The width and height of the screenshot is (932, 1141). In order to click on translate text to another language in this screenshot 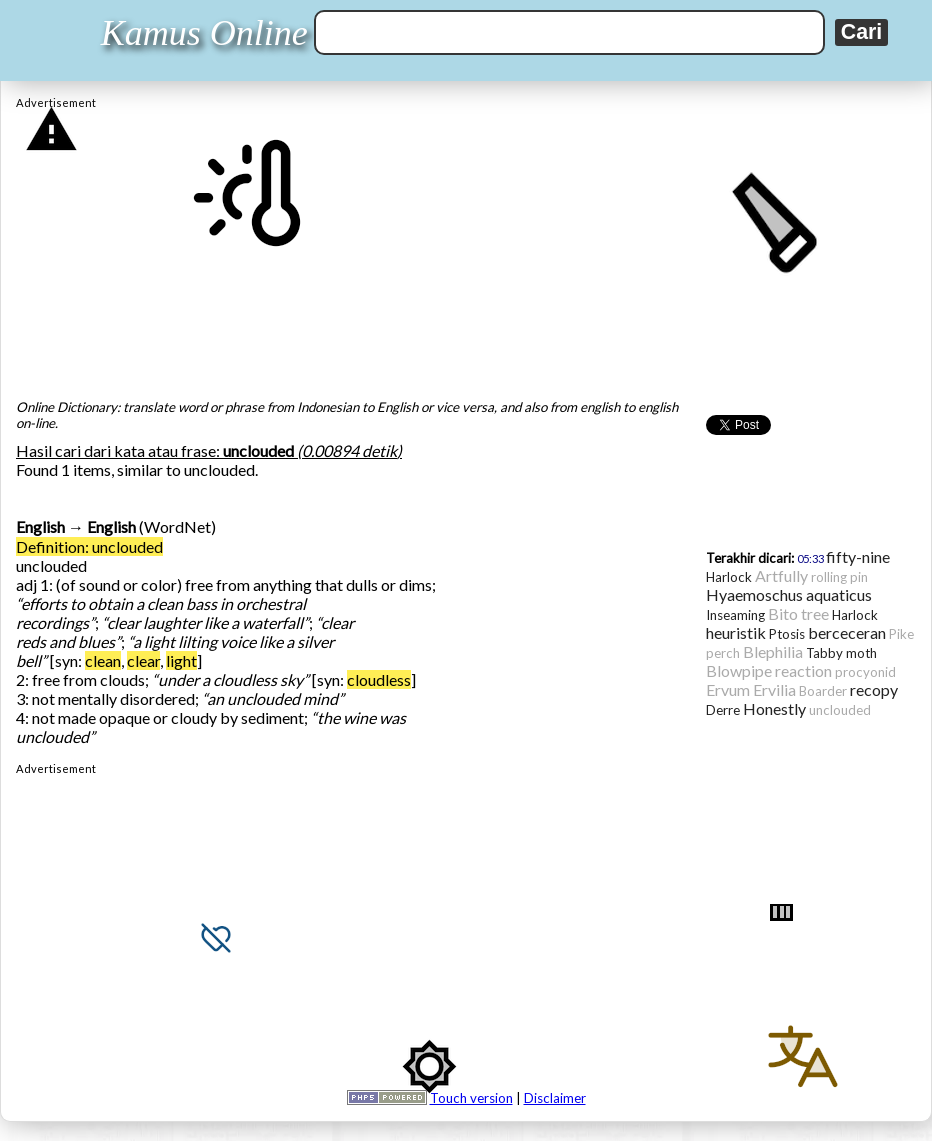, I will do `click(800, 1057)`.